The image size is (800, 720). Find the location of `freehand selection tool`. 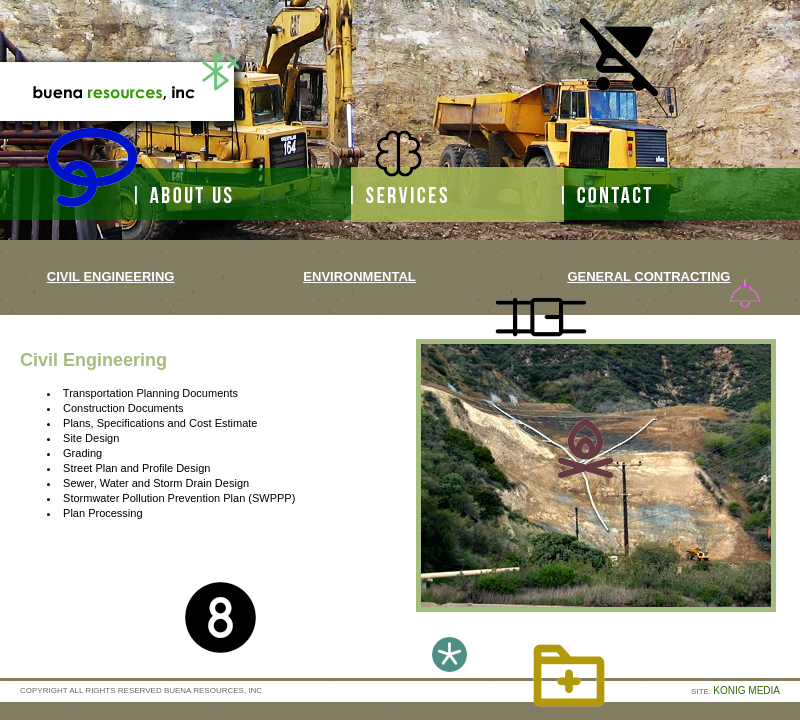

freehand selection tool is located at coordinates (92, 163).